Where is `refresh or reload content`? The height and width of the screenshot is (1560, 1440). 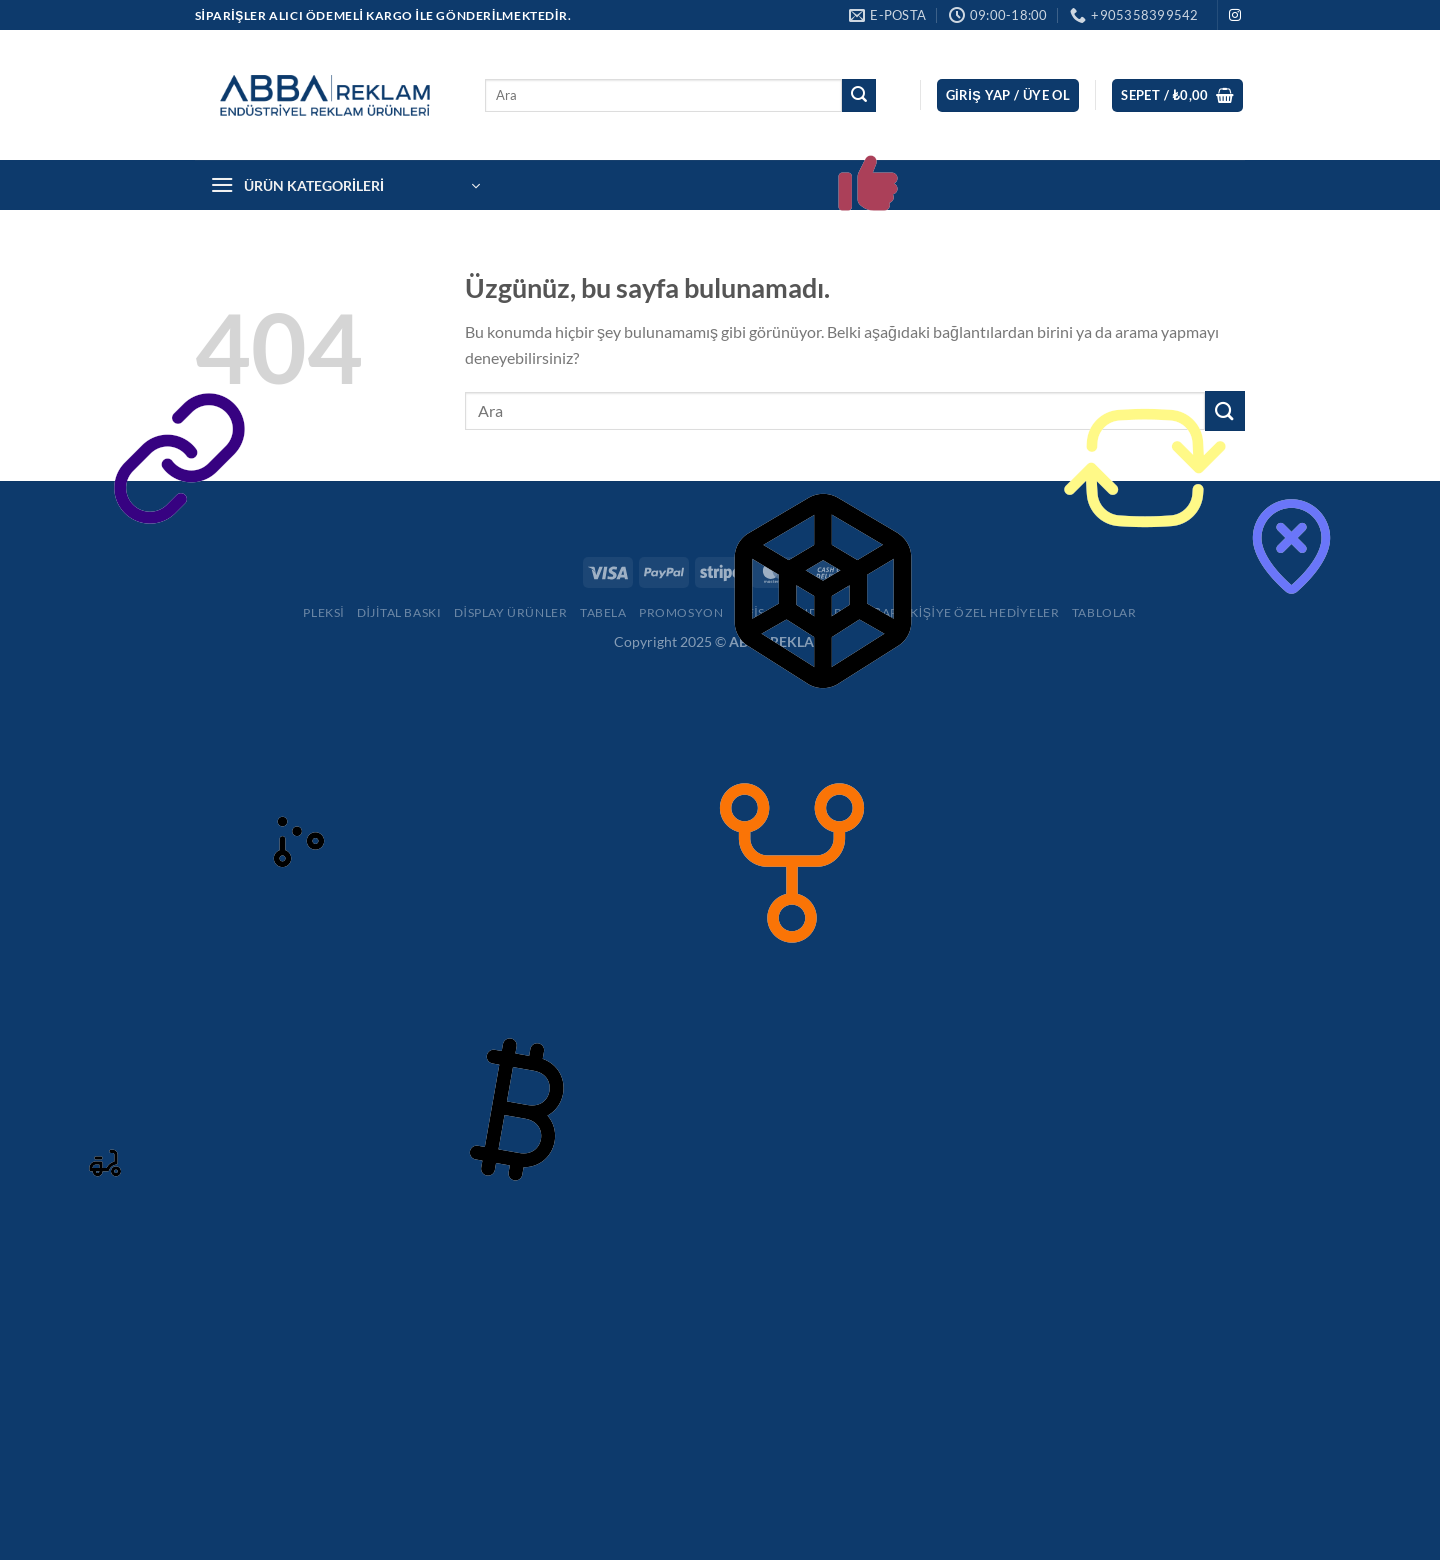
refresh or reload content is located at coordinates (1145, 468).